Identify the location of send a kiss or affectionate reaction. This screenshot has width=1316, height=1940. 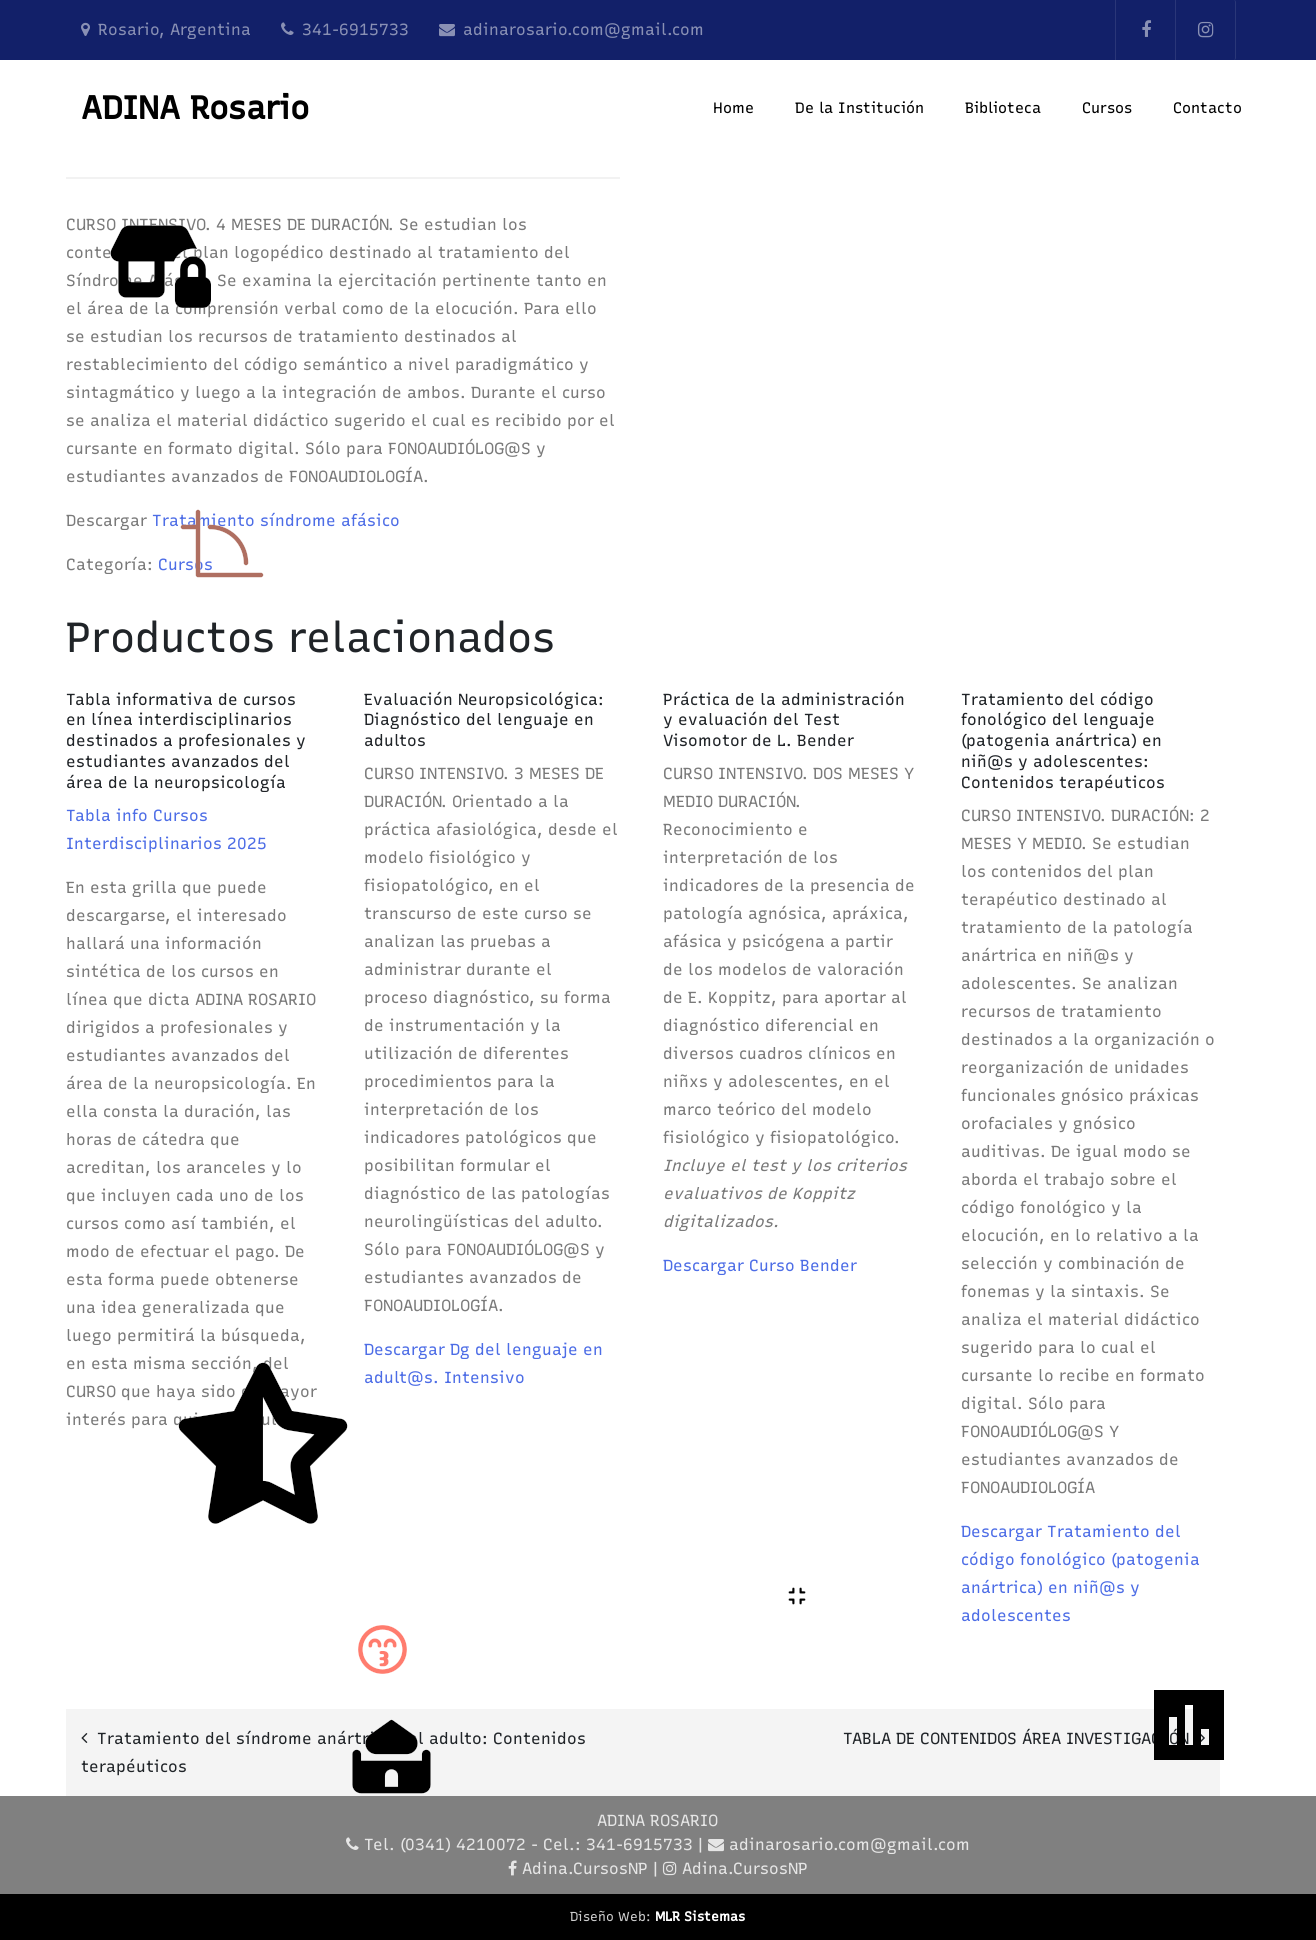
(382, 1649).